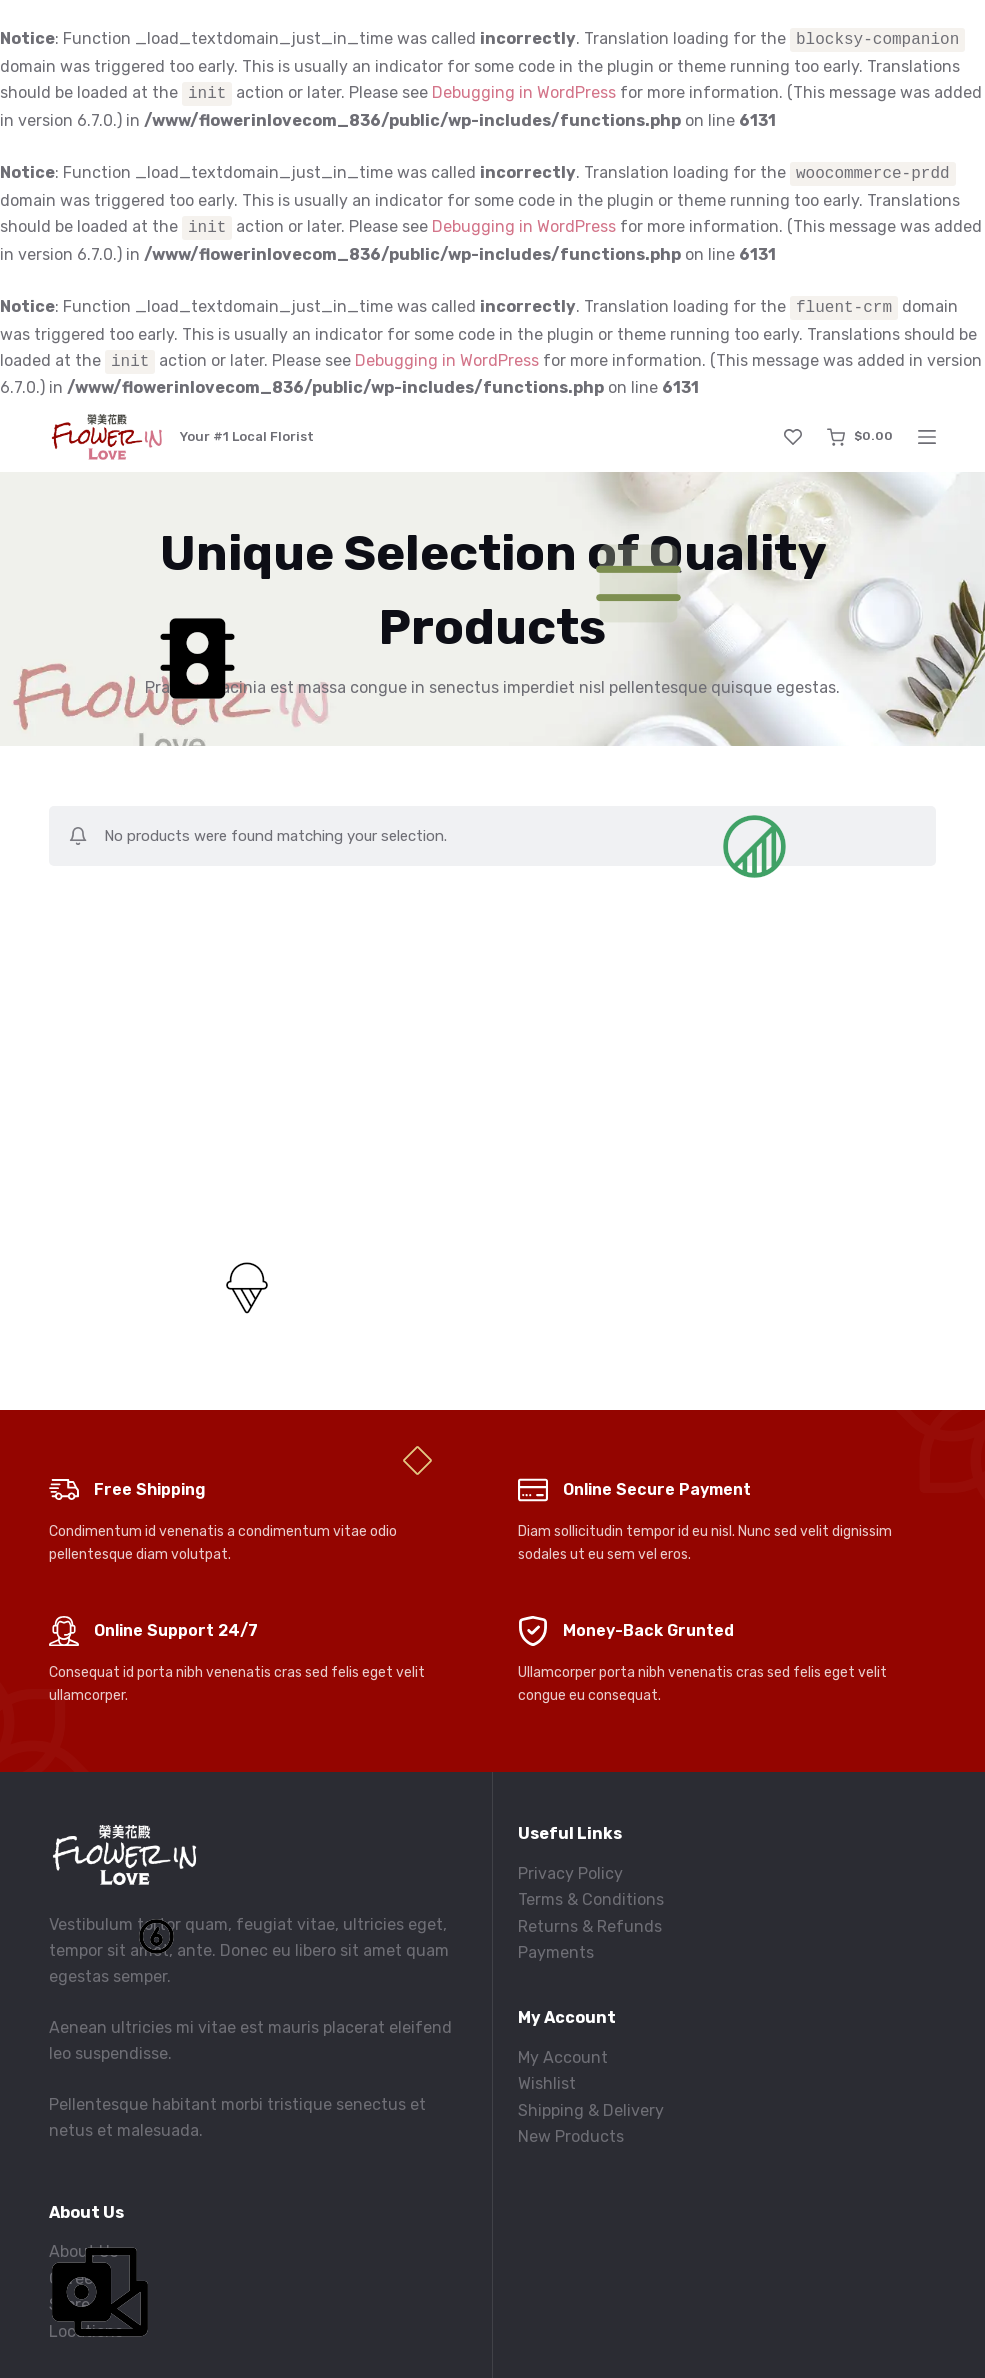 This screenshot has height=2378, width=985. I want to click on indicates step six in a numbered sequence, so click(156, 1936).